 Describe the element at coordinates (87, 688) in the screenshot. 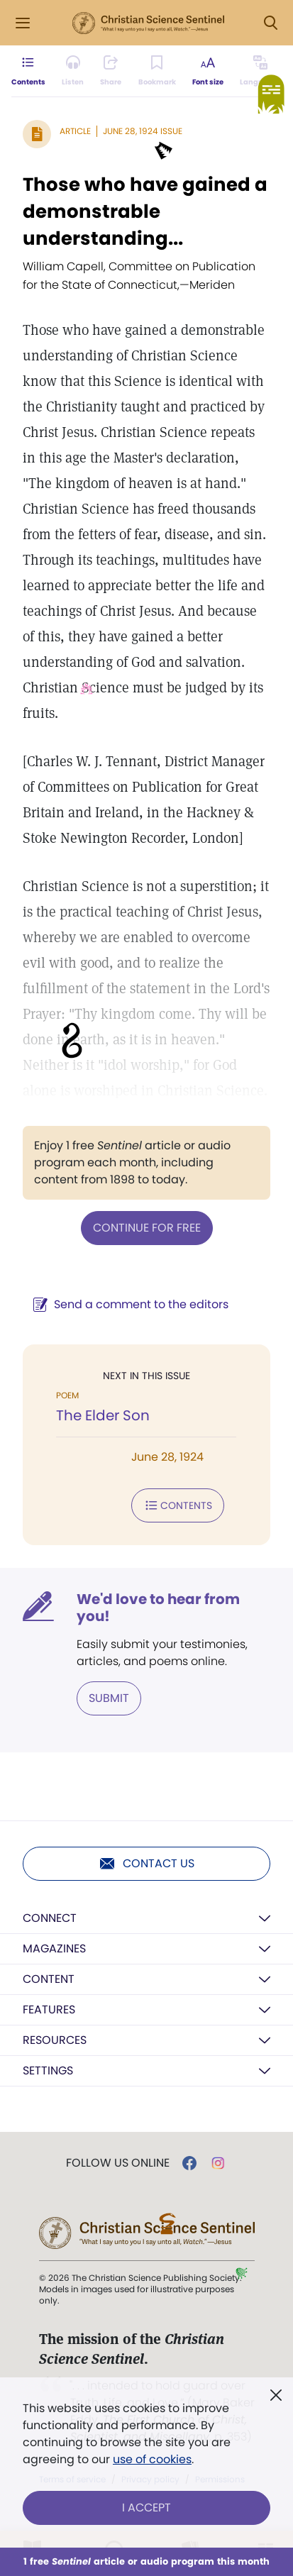

I see `indicates final form or ultimate upgrade in a game` at that location.